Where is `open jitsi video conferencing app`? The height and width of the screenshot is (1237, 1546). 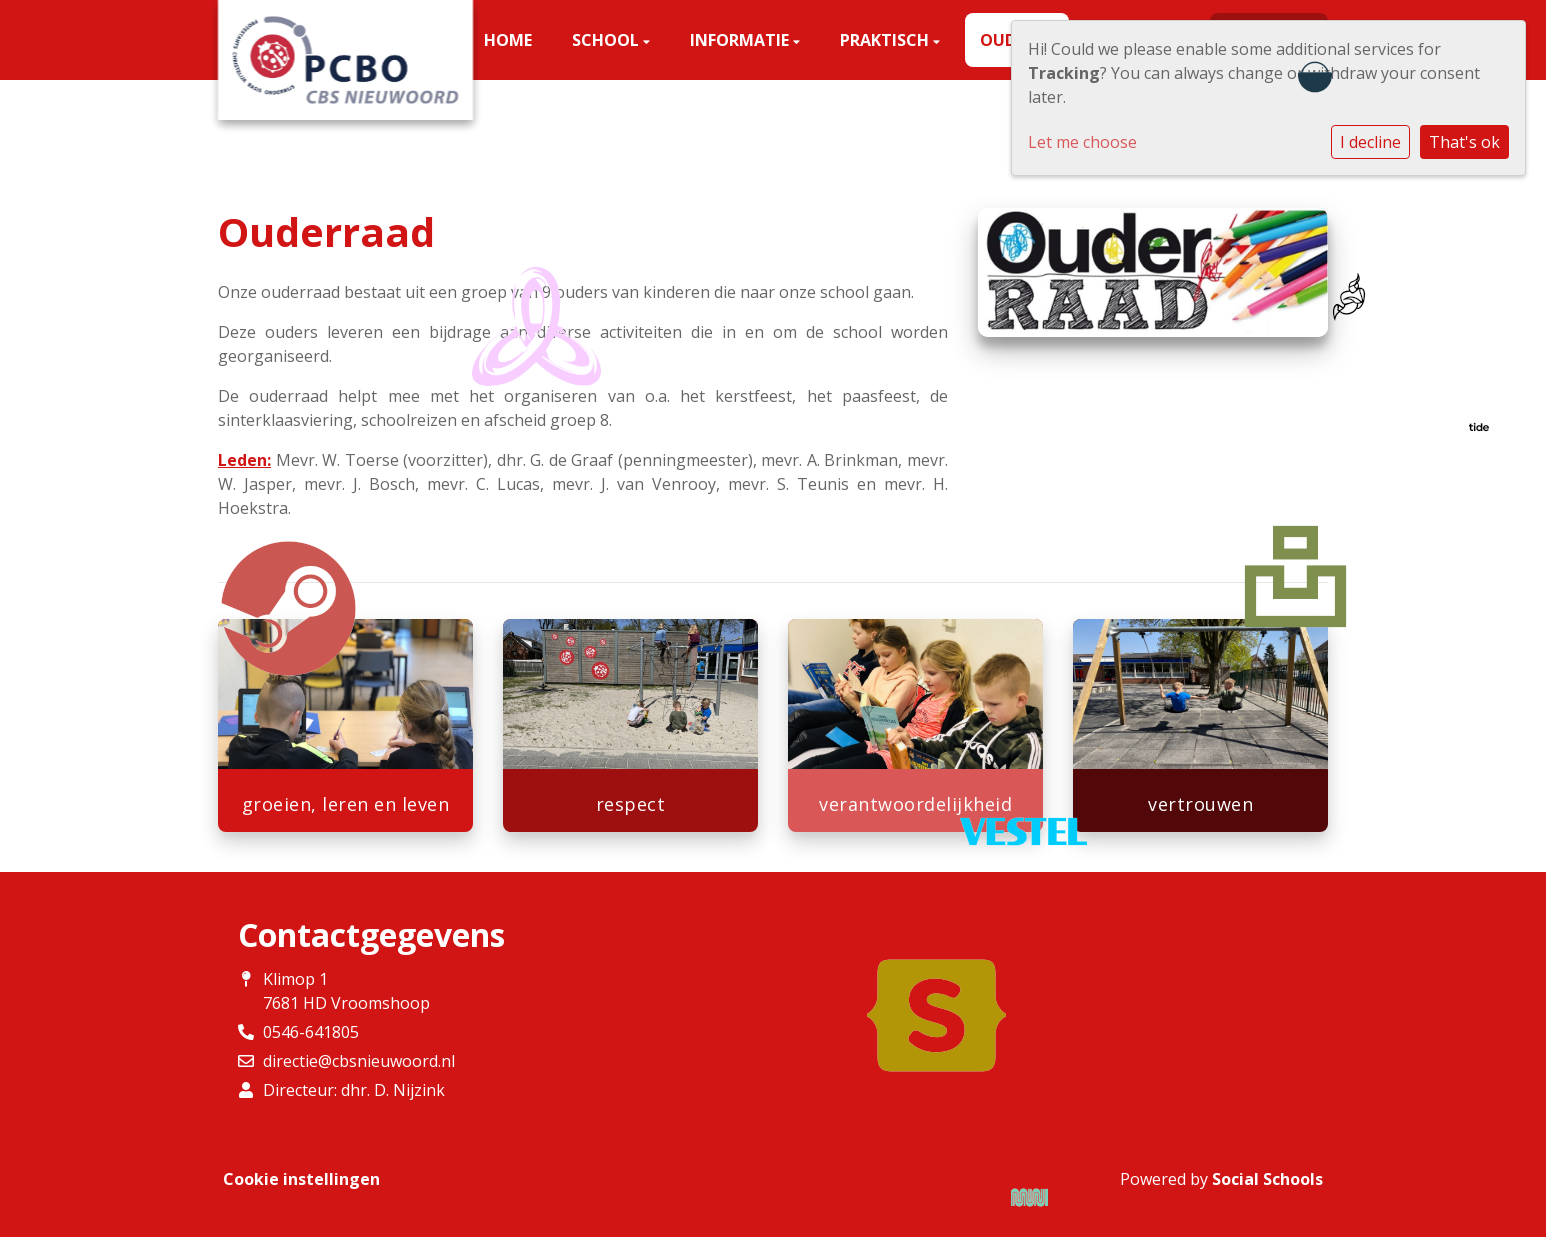
open jitsi video conferencing app is located at coordinates (1349, 297).